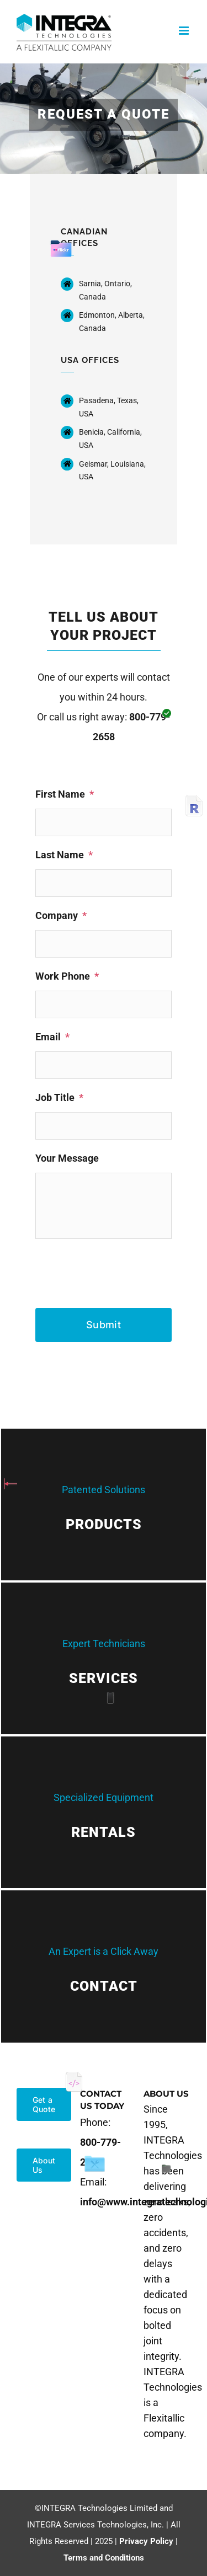 Image resolution: width=207 pixels, height=2576 pixels. I want to click on open the utilities folder, so click(94, 2163).